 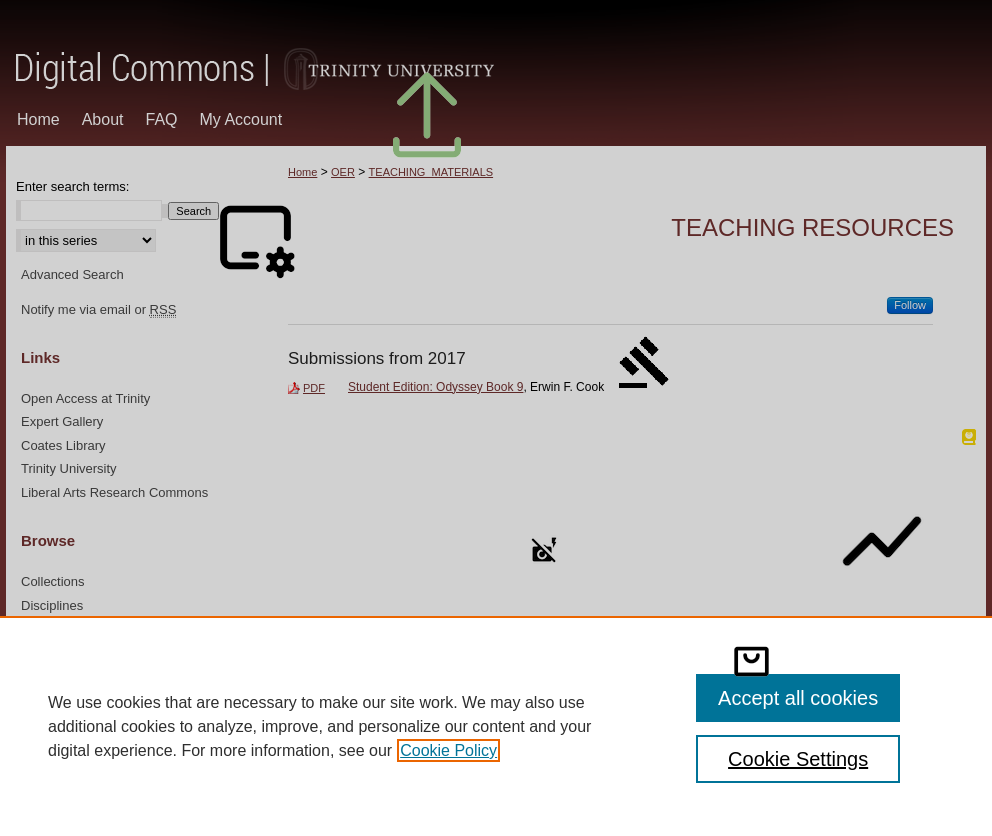 I want to click on access tablet display settings, so click(x=255, y=237).